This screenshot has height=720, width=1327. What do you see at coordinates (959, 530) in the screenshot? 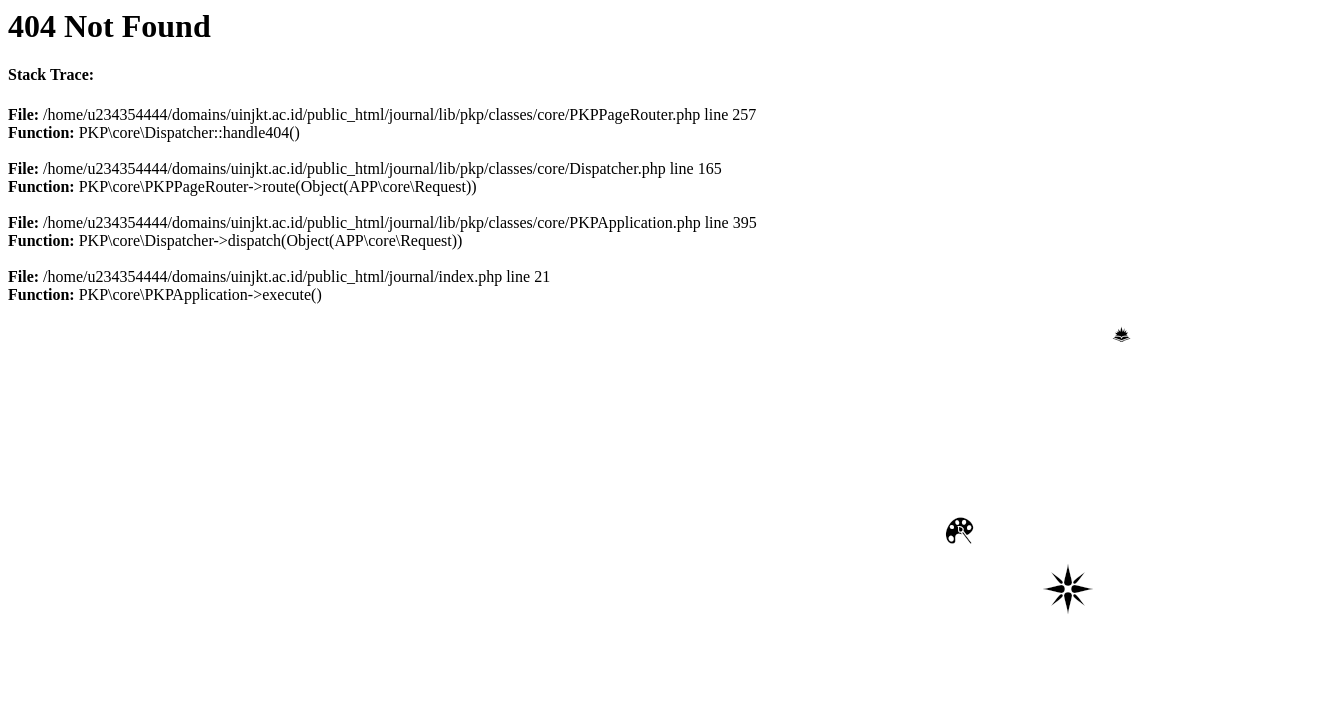
I see `access color or theme customization options` at bounding box center [959, 530].